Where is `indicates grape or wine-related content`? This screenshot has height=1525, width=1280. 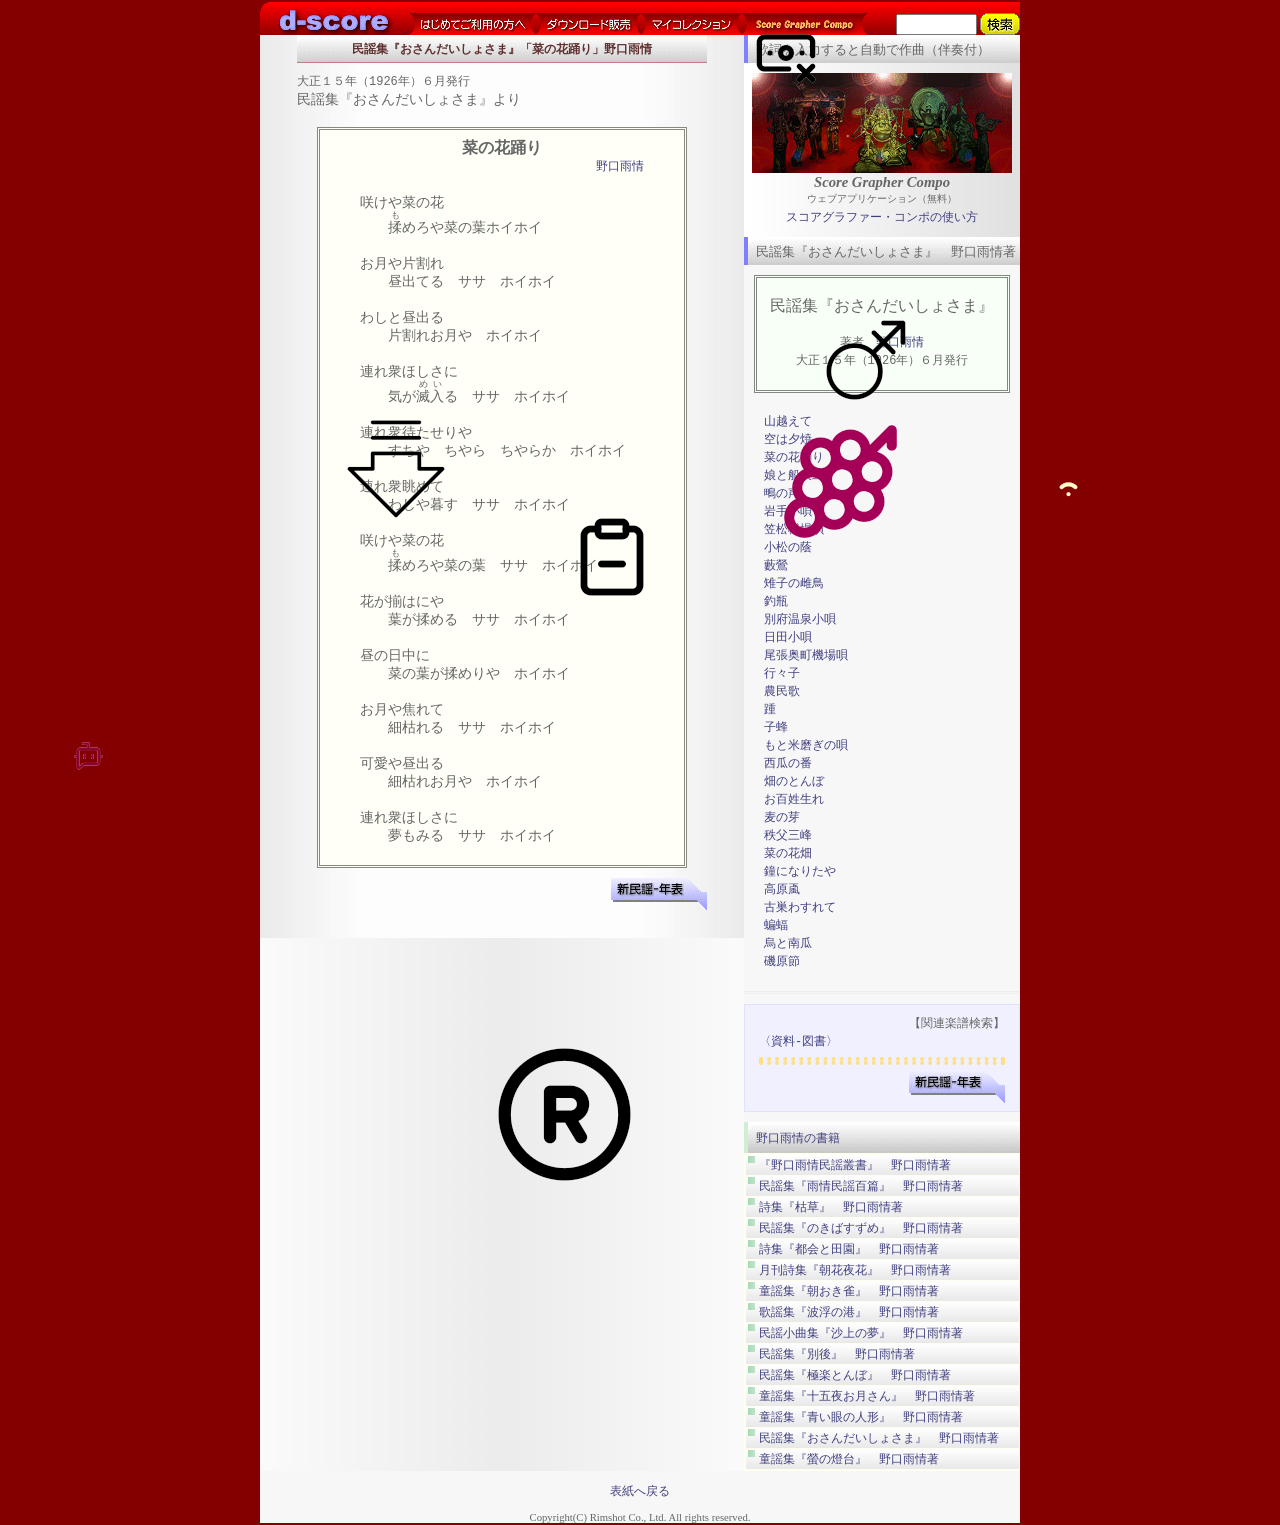
indicates grape or wine-related content is located at coordinates (840, 481).